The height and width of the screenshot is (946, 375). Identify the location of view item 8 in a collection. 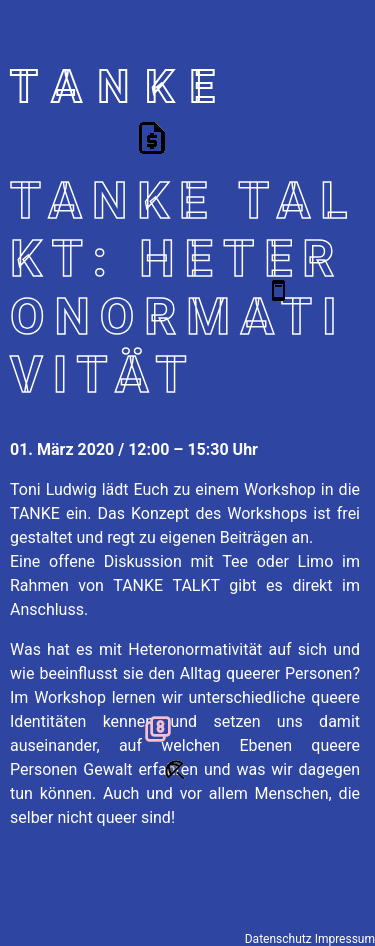
(158, 729).